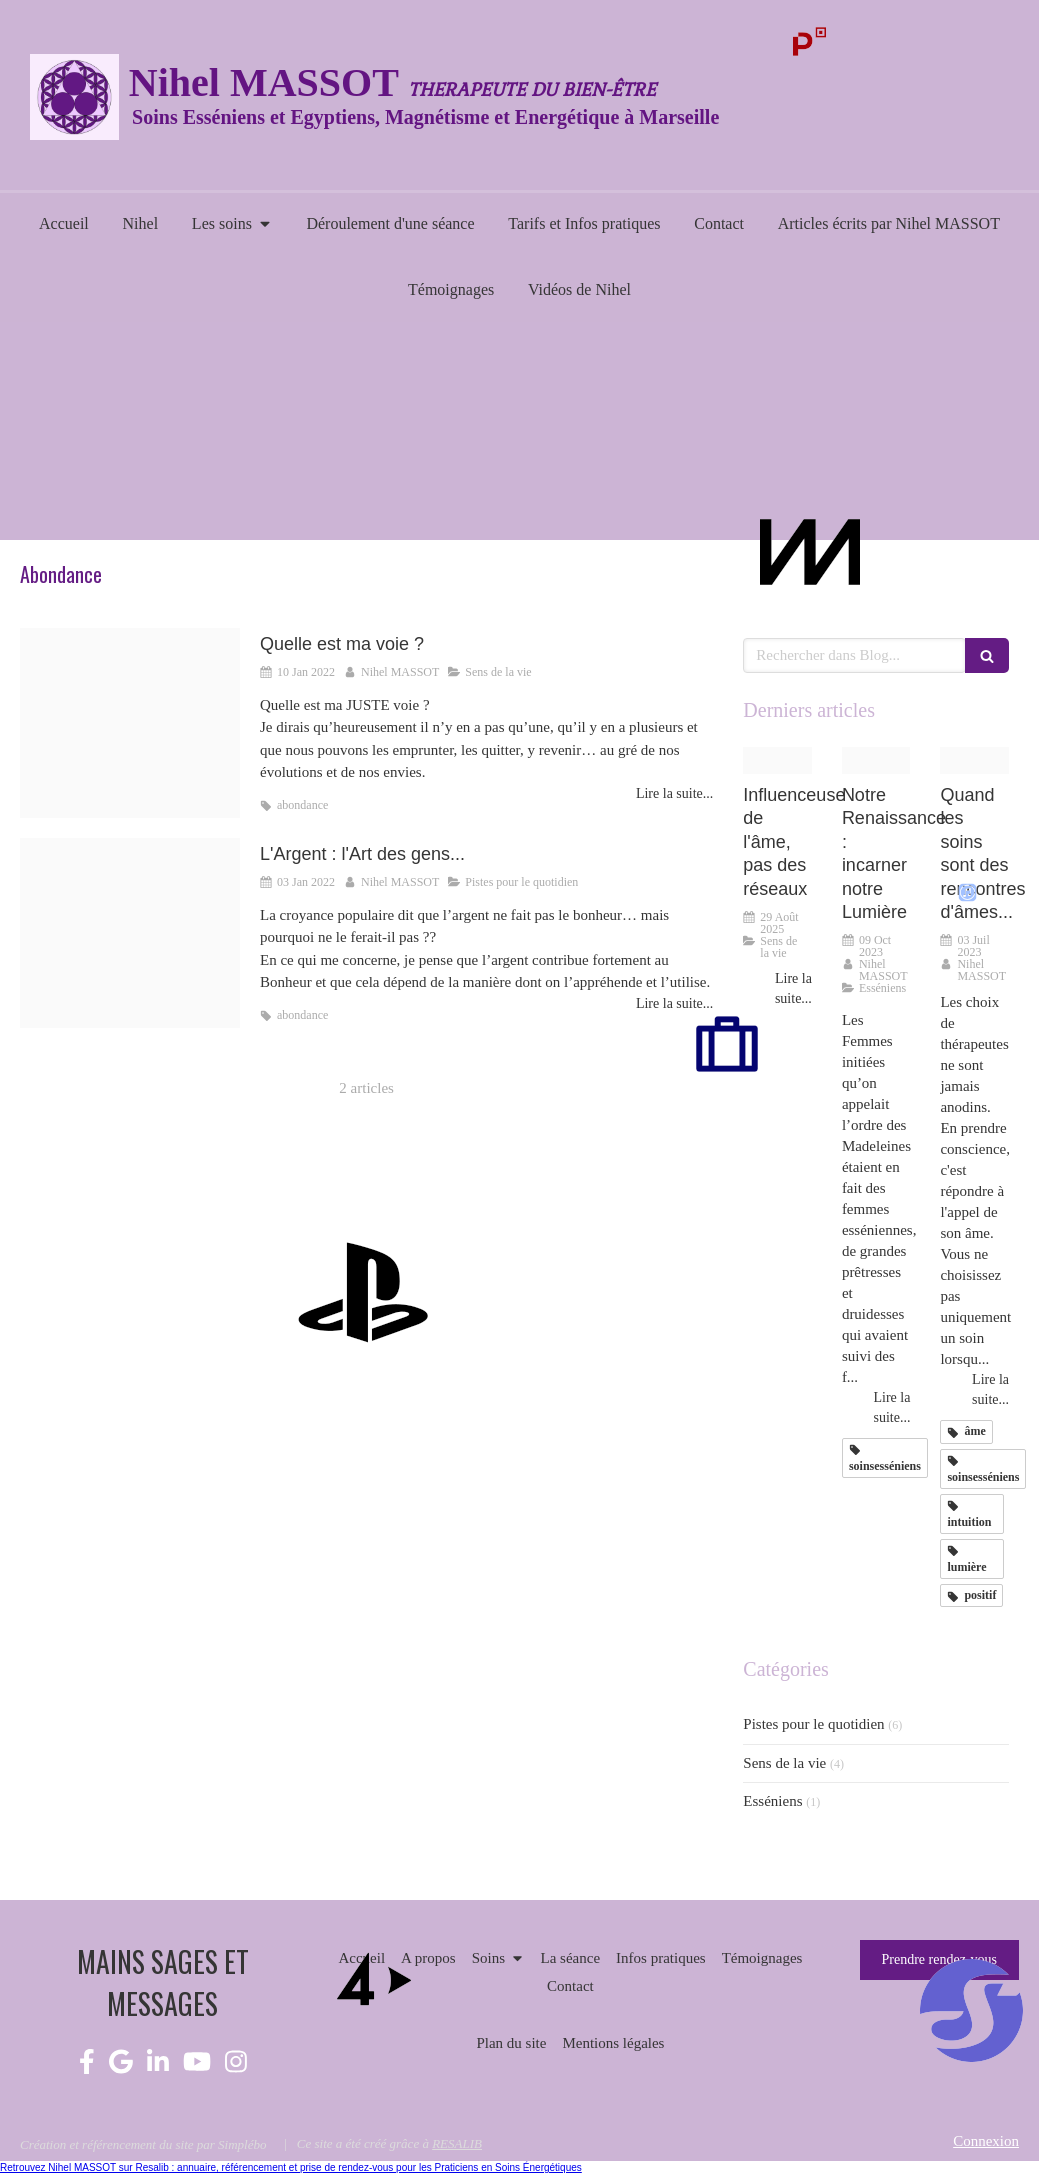 The image size is (1039, 2175). I want to click on open itunes music library, so click(967, 892).